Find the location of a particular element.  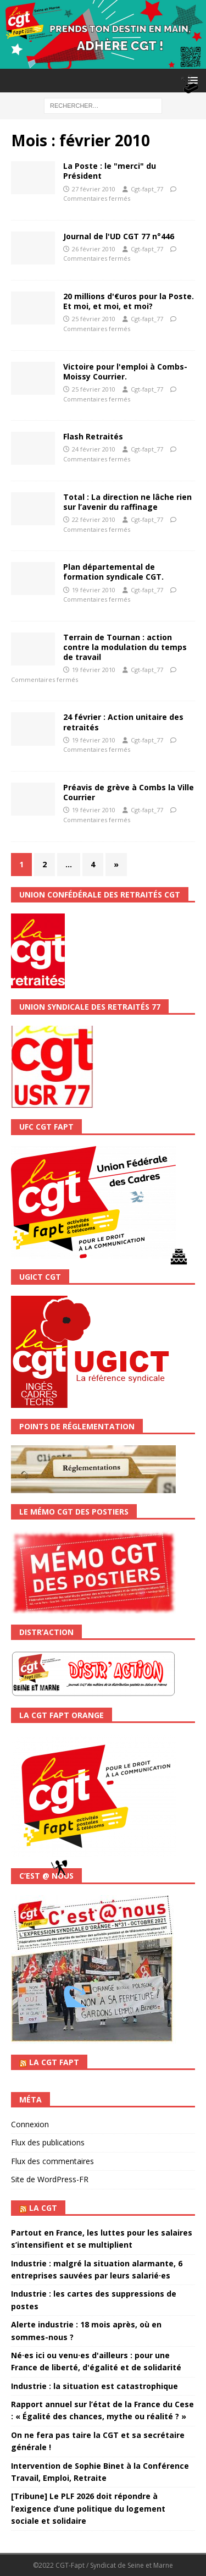

view cake or bakery options is located at coordinates (179, 1256).